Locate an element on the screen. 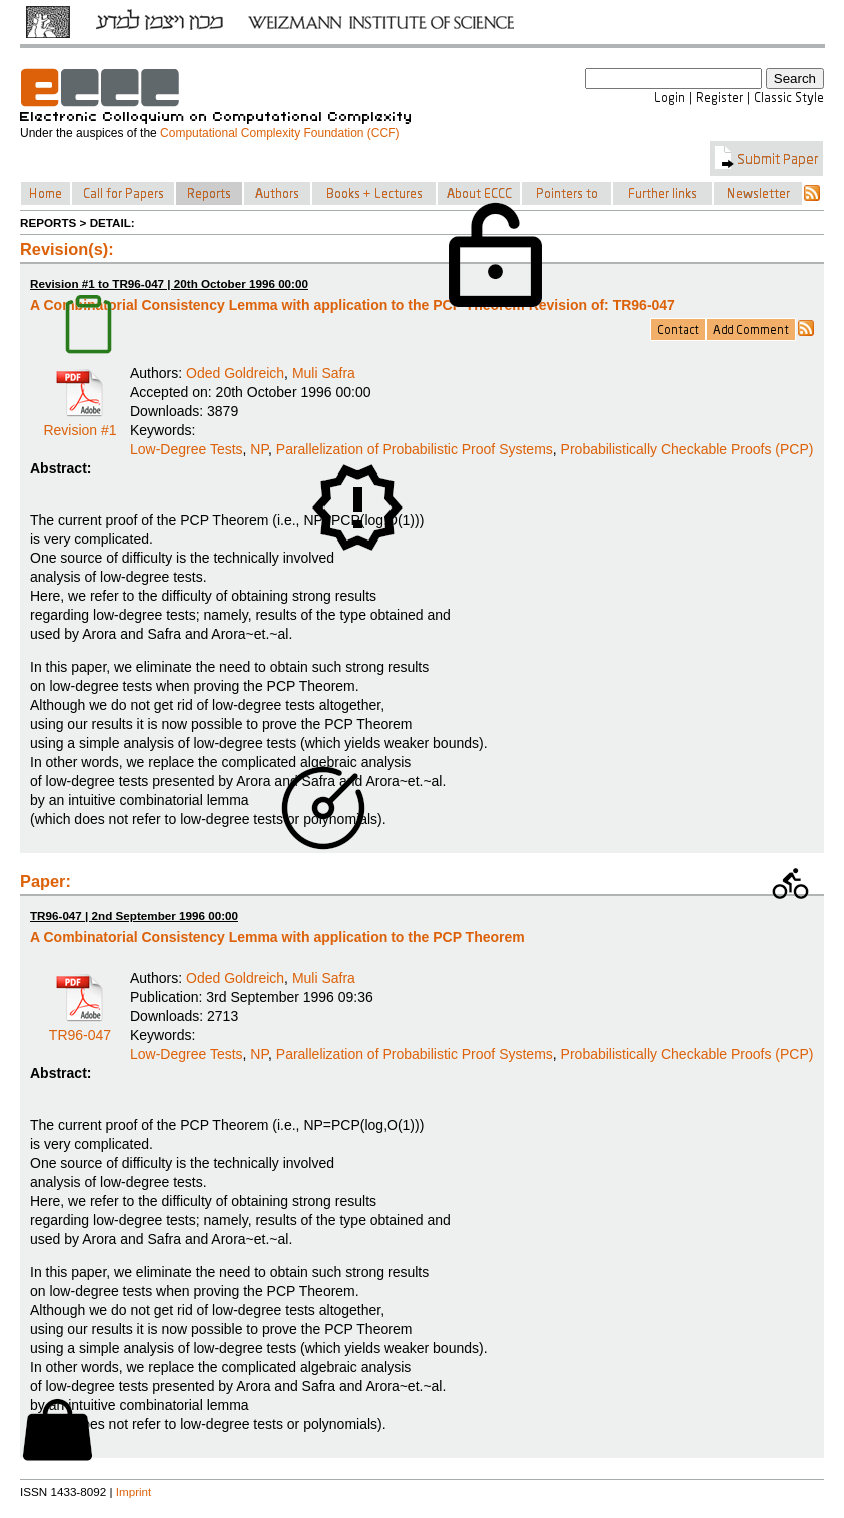 This screenshot has width=844, height=1518. indicates new or recently added content is located at coordinates (357, 507).